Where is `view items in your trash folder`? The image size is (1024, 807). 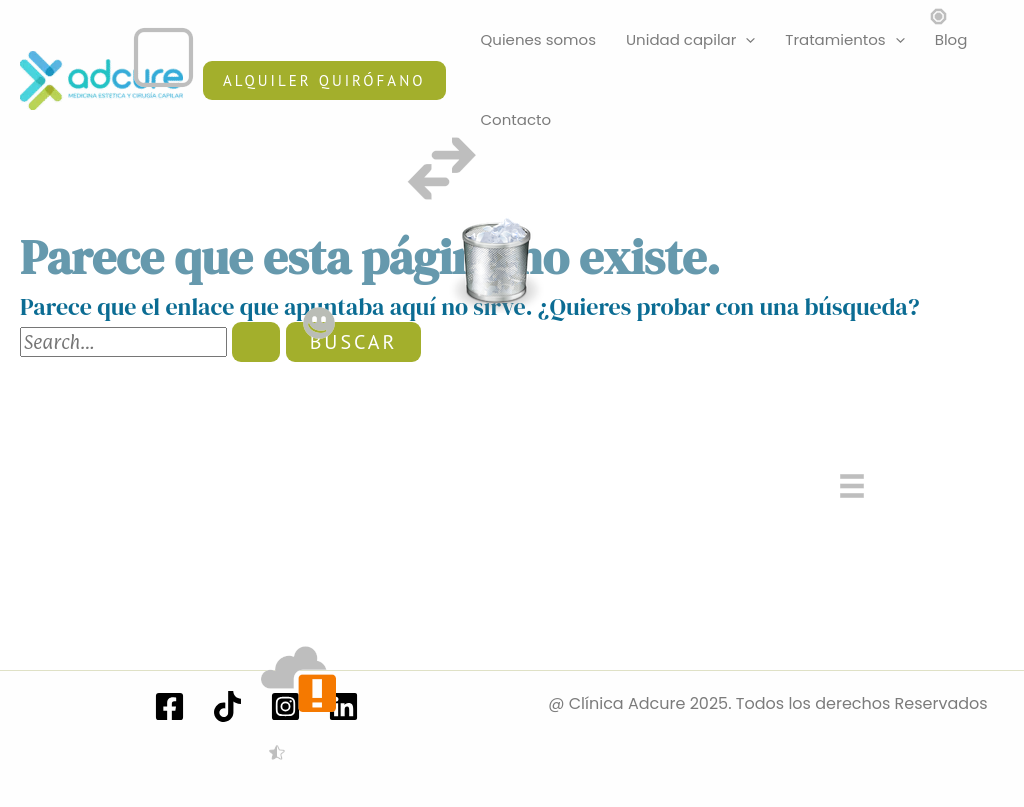 view items in your trash folder is located at coordinates (495, 259).